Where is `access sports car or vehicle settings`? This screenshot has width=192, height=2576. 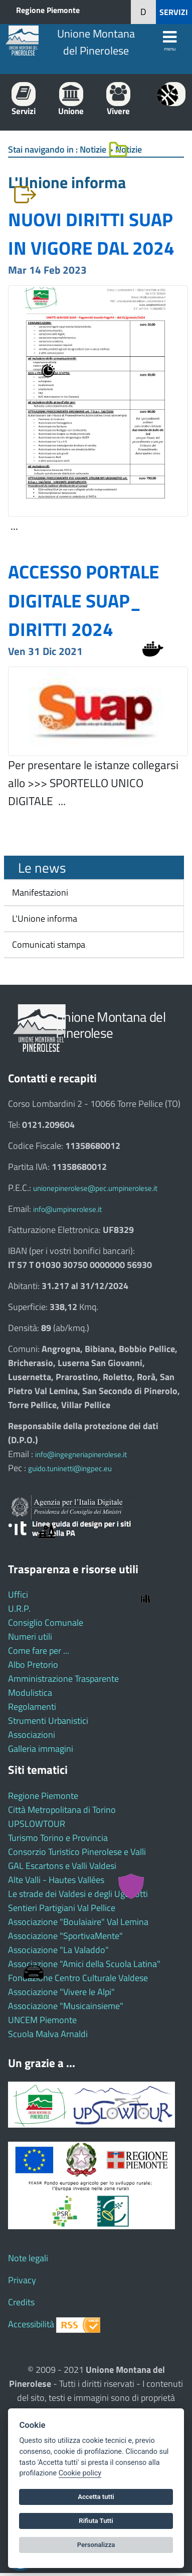
access sports car or vehicle settings is located at coordinates (34, 1972).